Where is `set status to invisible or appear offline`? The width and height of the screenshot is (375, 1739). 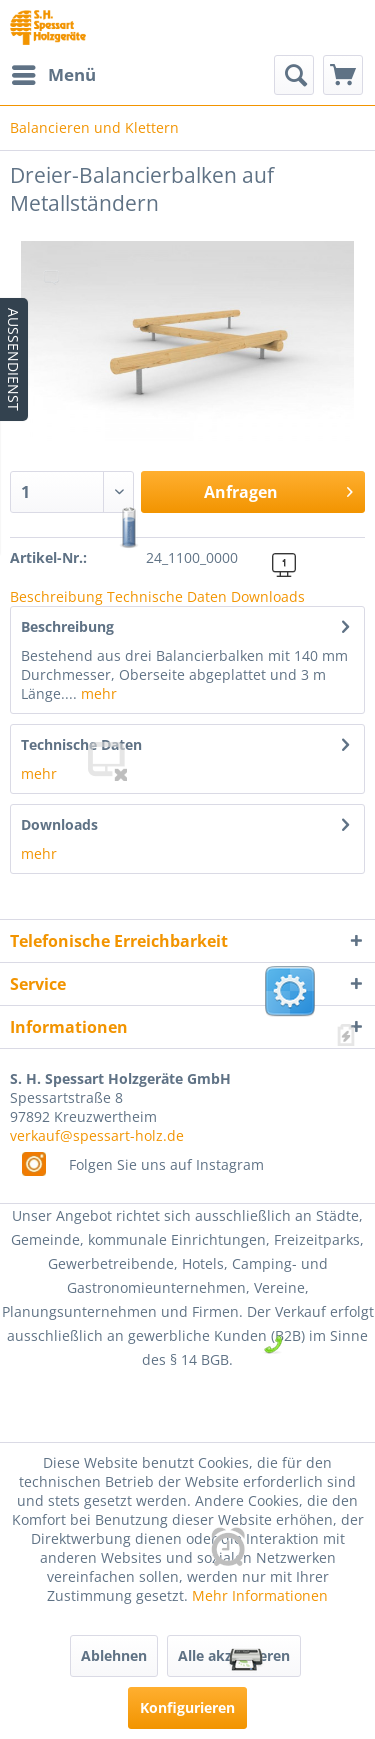 set status to invisible or appear offline is located at coordinates (51, 277).